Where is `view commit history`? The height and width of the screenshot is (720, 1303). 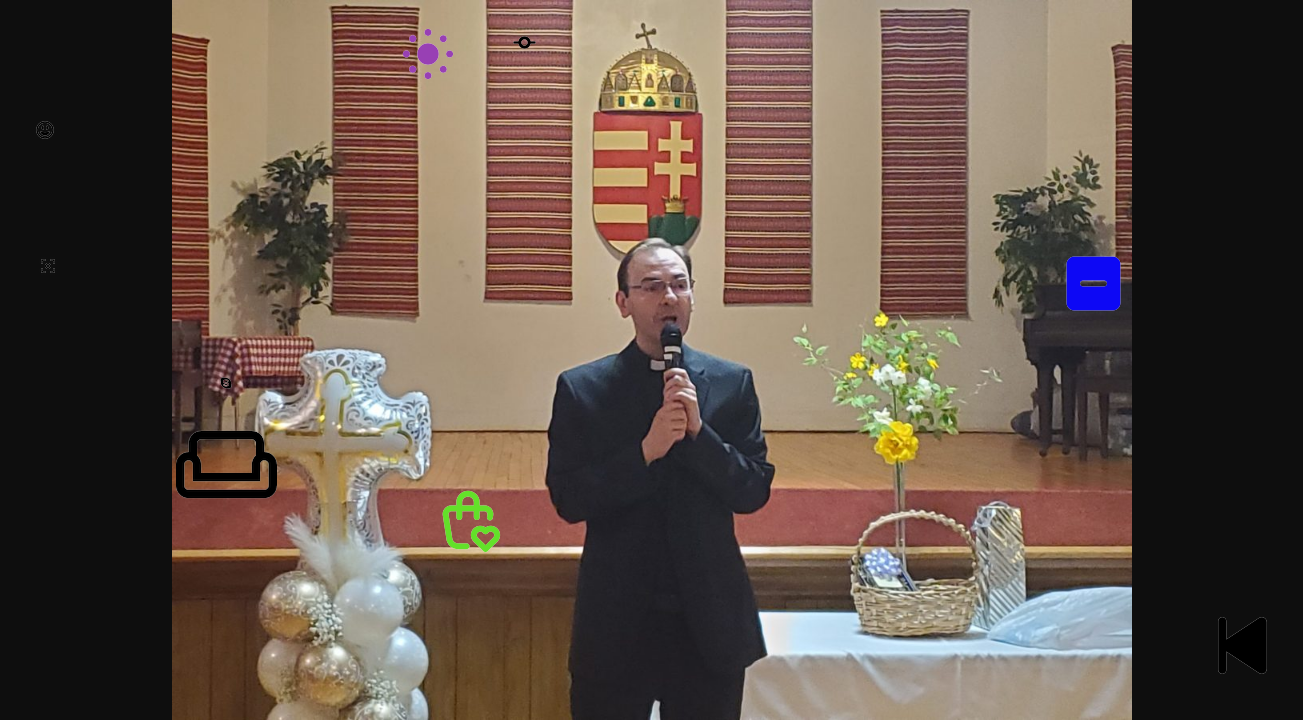 view commit history is located at coordinates (524, 42).